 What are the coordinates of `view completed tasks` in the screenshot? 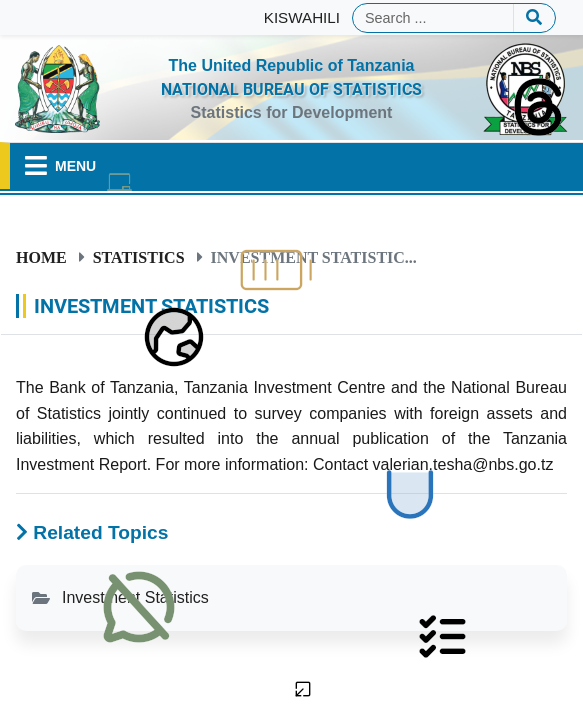 It's located at (442, 636).